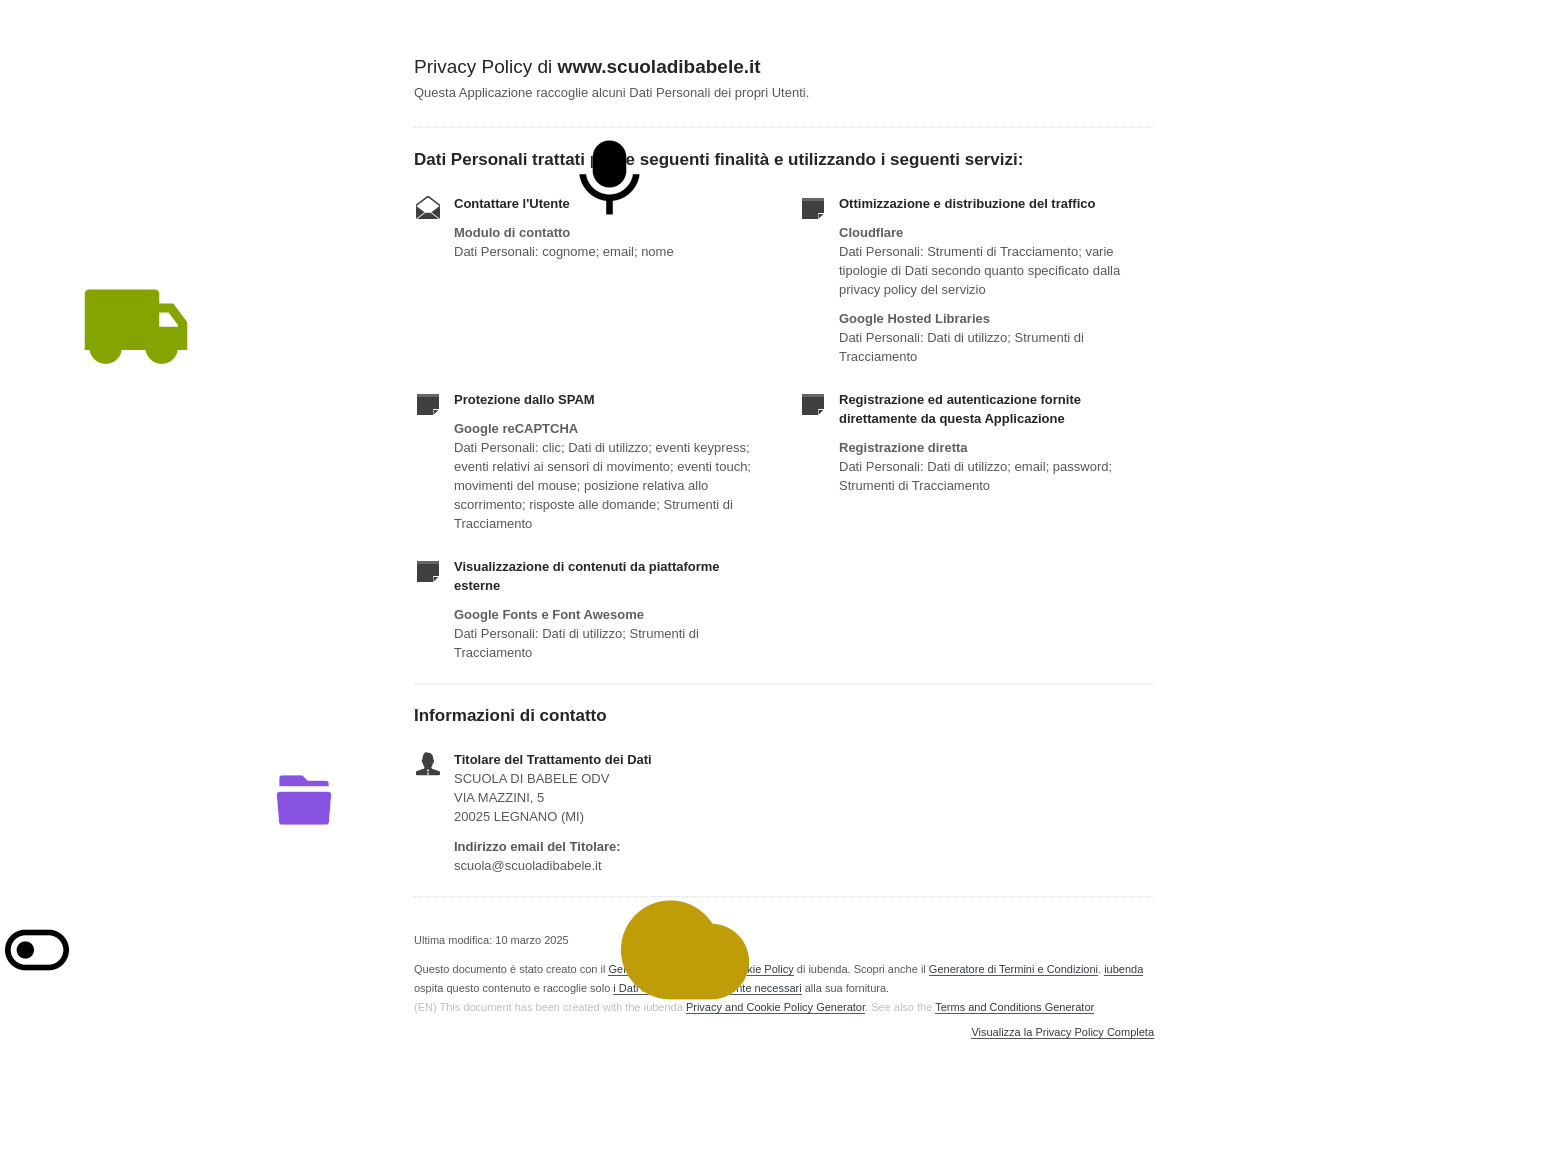 This screenshot has height=1171, width=1568. Describe the element at coordinates (685, 947) in the screenshot. I see `indicates cloudy weather conditions` at that location.